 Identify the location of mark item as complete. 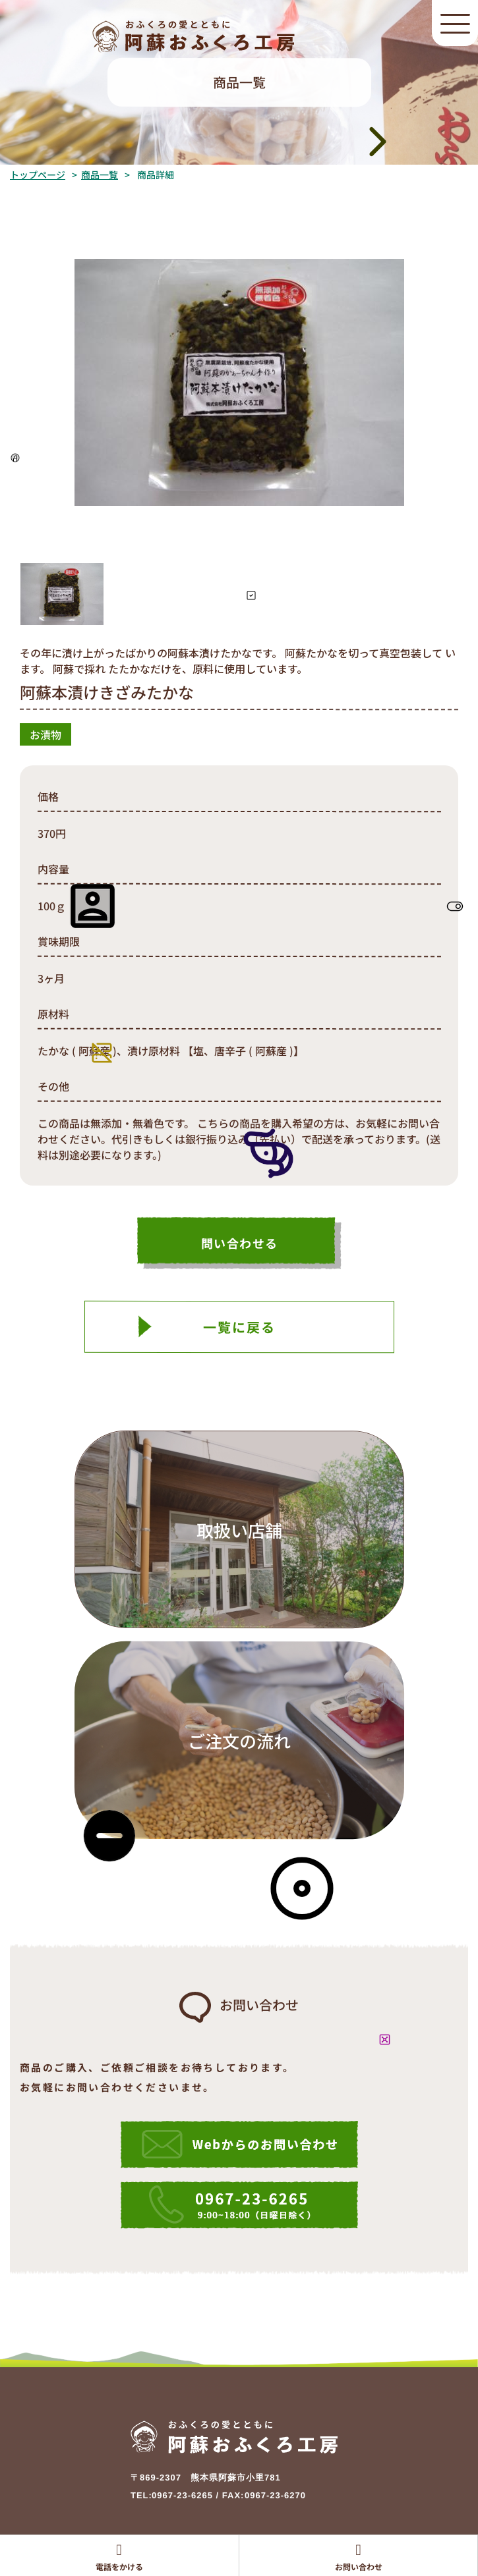
(251, 595).